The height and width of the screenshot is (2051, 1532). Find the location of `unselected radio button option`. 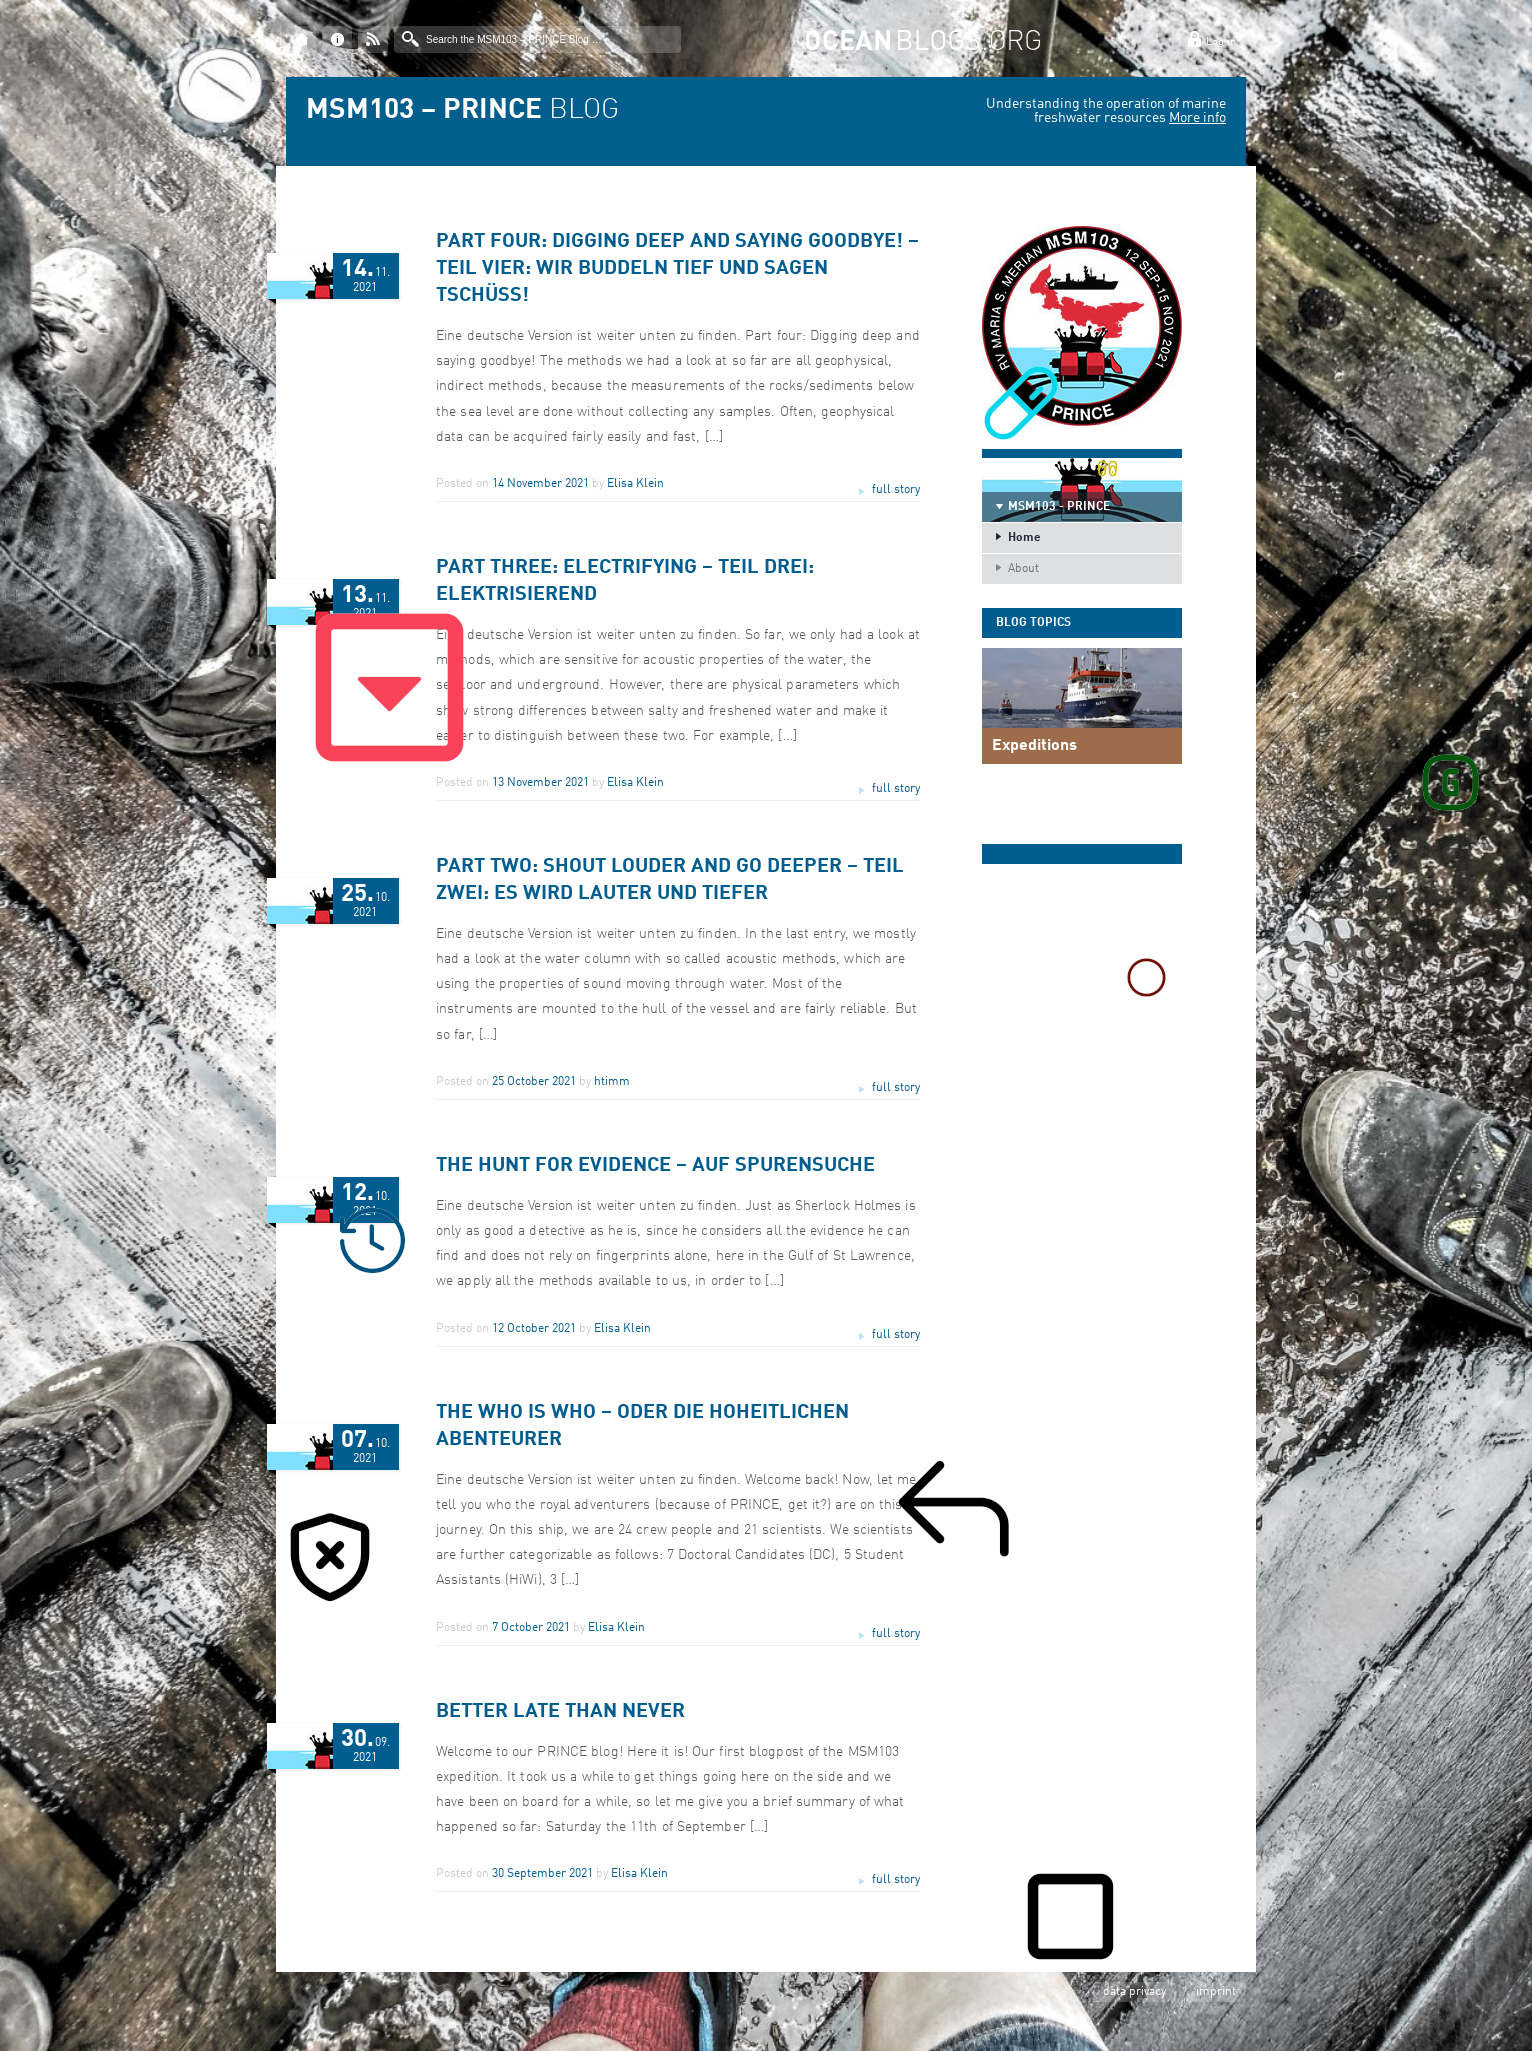

unselected radio button option is located at coordinates (1146, 977).